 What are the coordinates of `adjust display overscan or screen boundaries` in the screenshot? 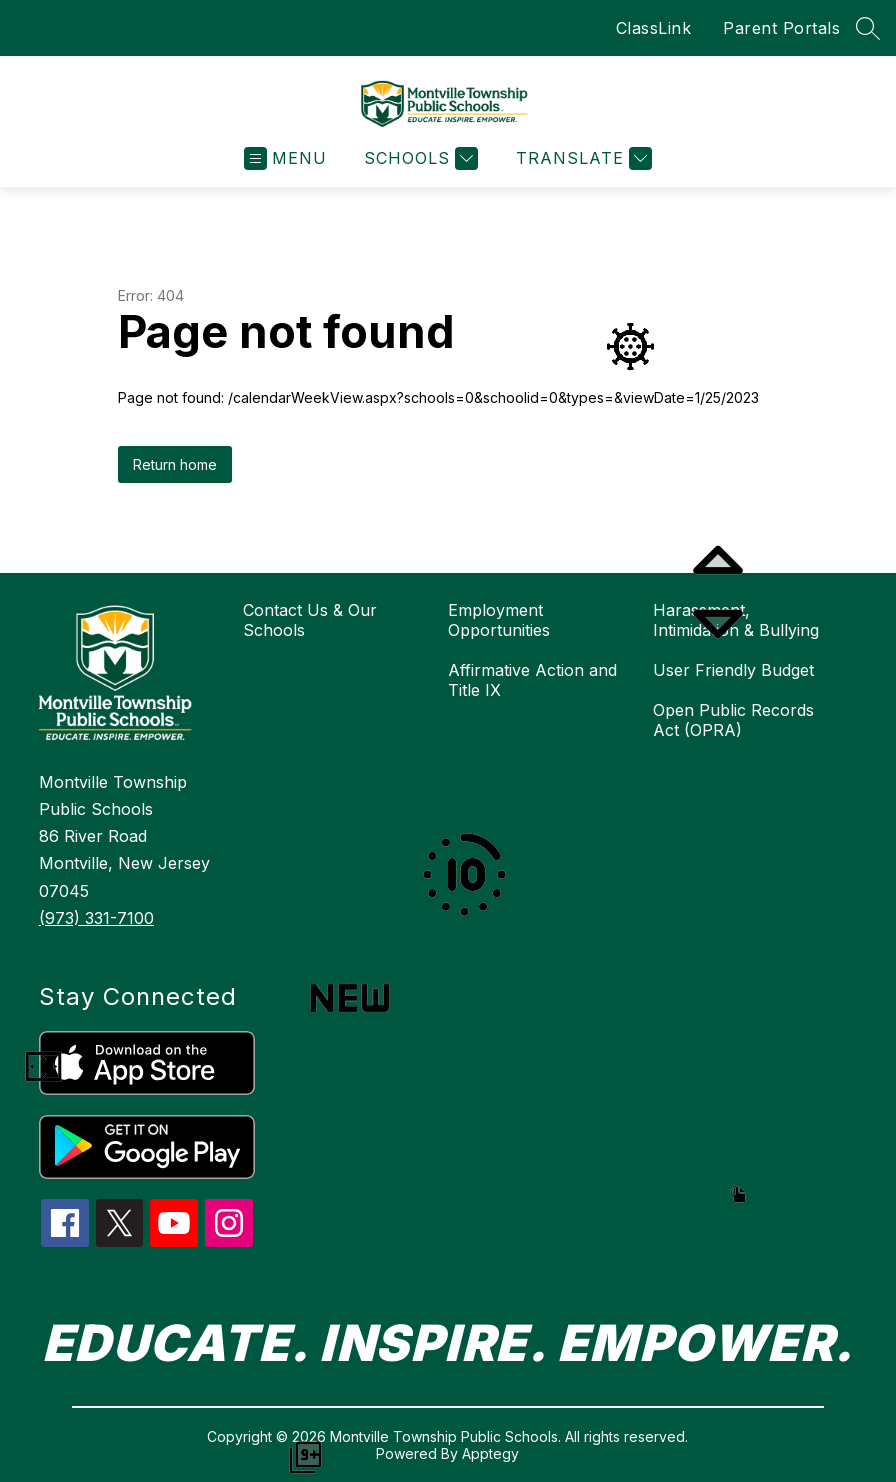 It's located at (43, 1066).